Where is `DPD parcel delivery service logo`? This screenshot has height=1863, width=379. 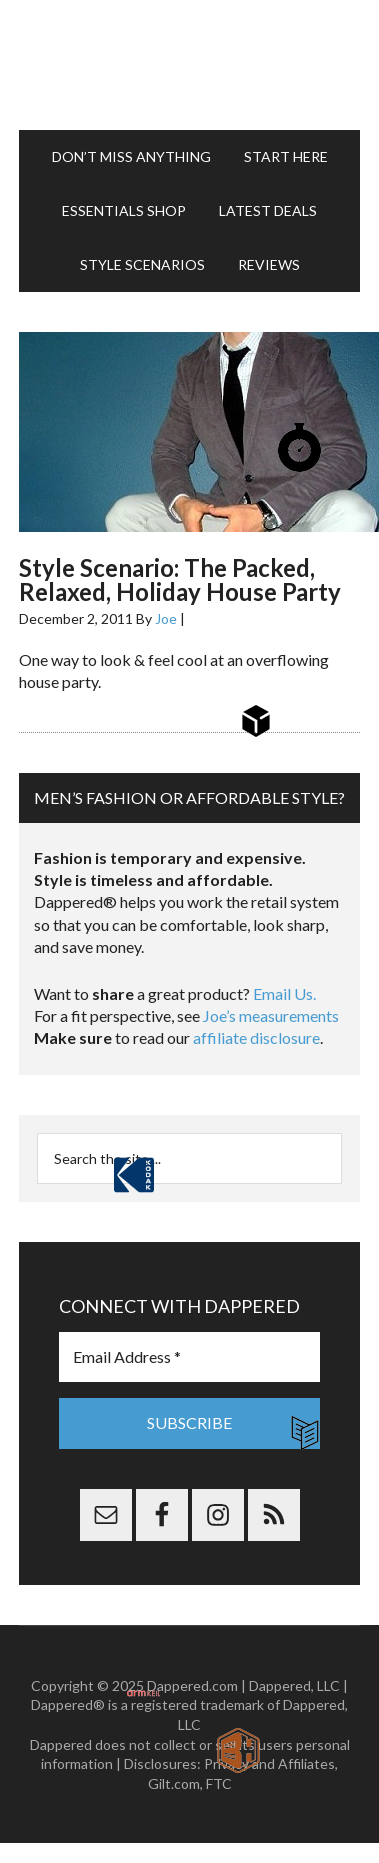
DPD parcel delivery service logo is located at coordinates (256, 721).